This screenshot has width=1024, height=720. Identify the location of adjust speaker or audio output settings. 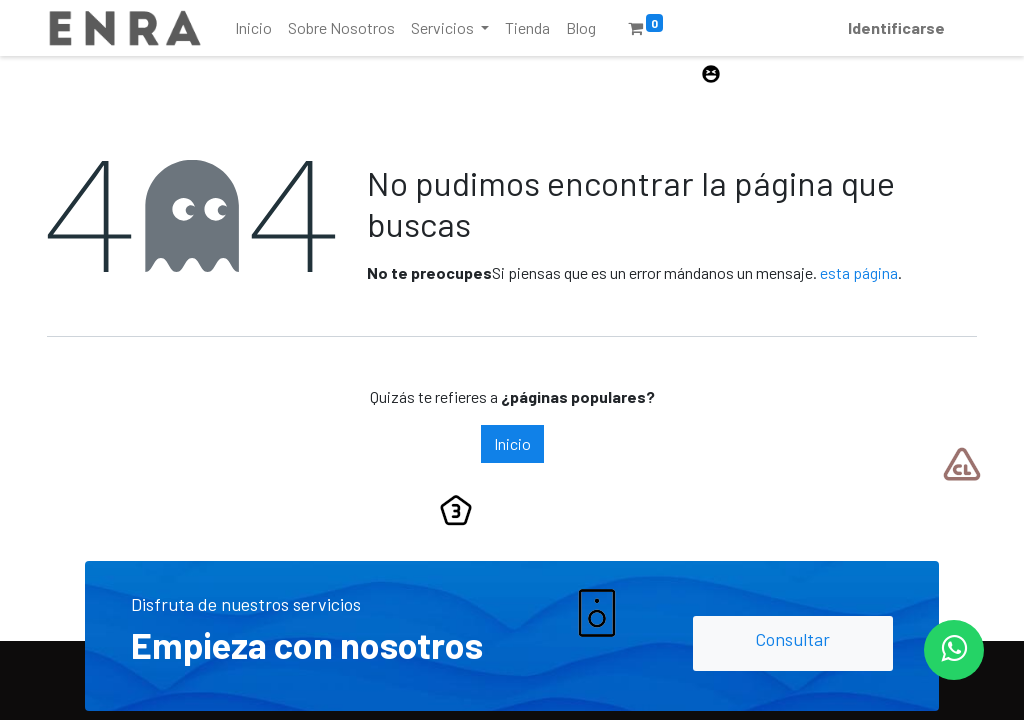
(597, 613).